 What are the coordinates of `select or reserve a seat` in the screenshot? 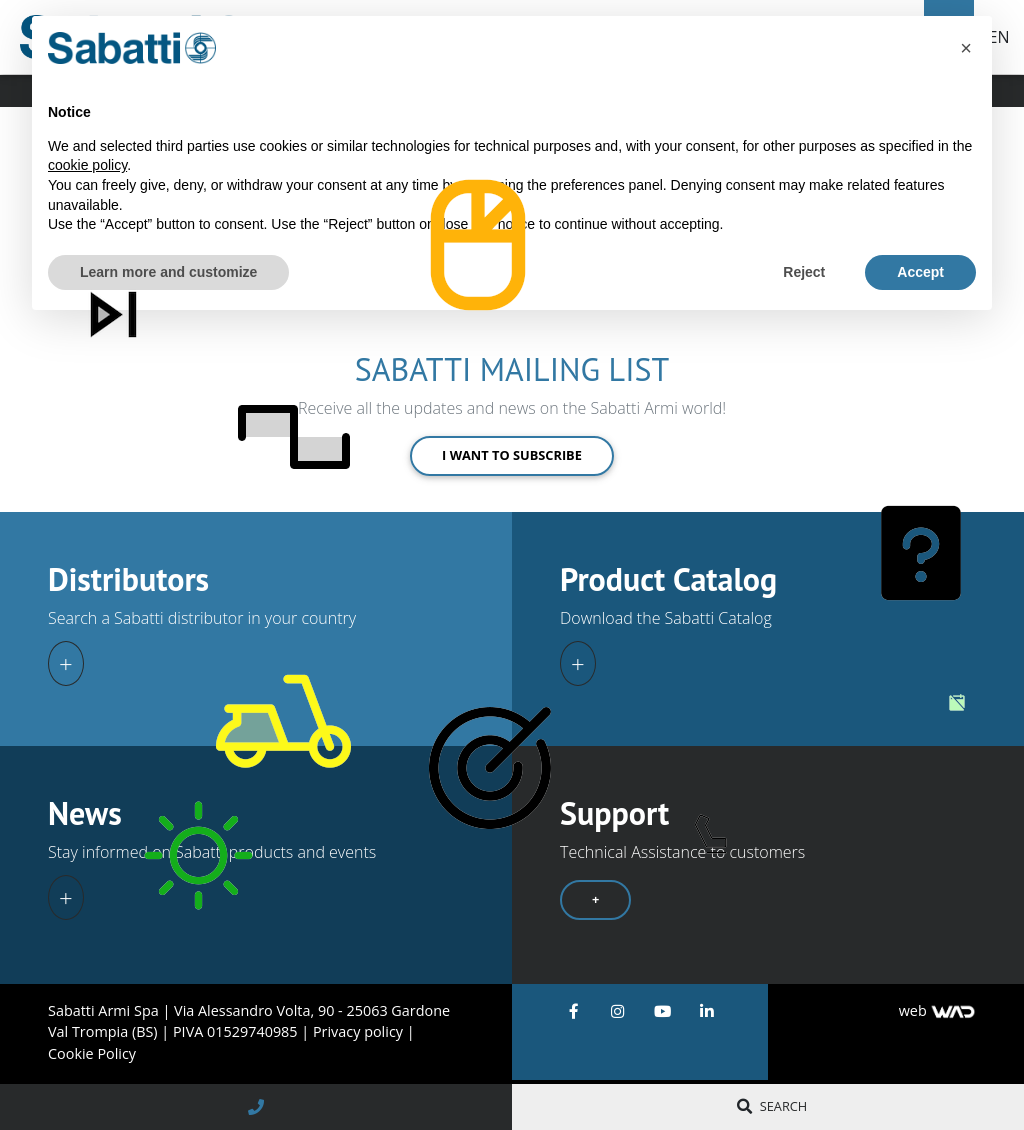 It's located at (710, 834).